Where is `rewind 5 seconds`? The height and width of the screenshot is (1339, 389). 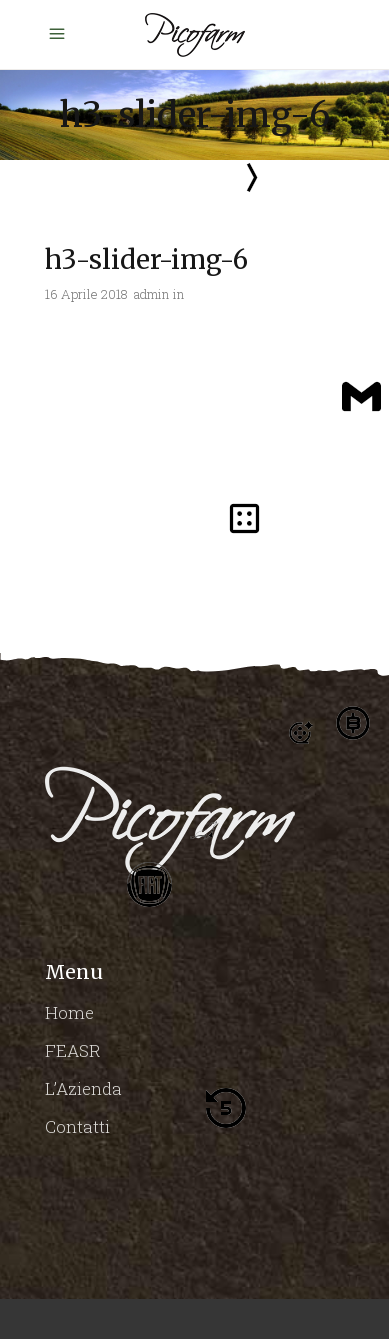 rewind 5 seconds is located at coordinates (226, 1108).